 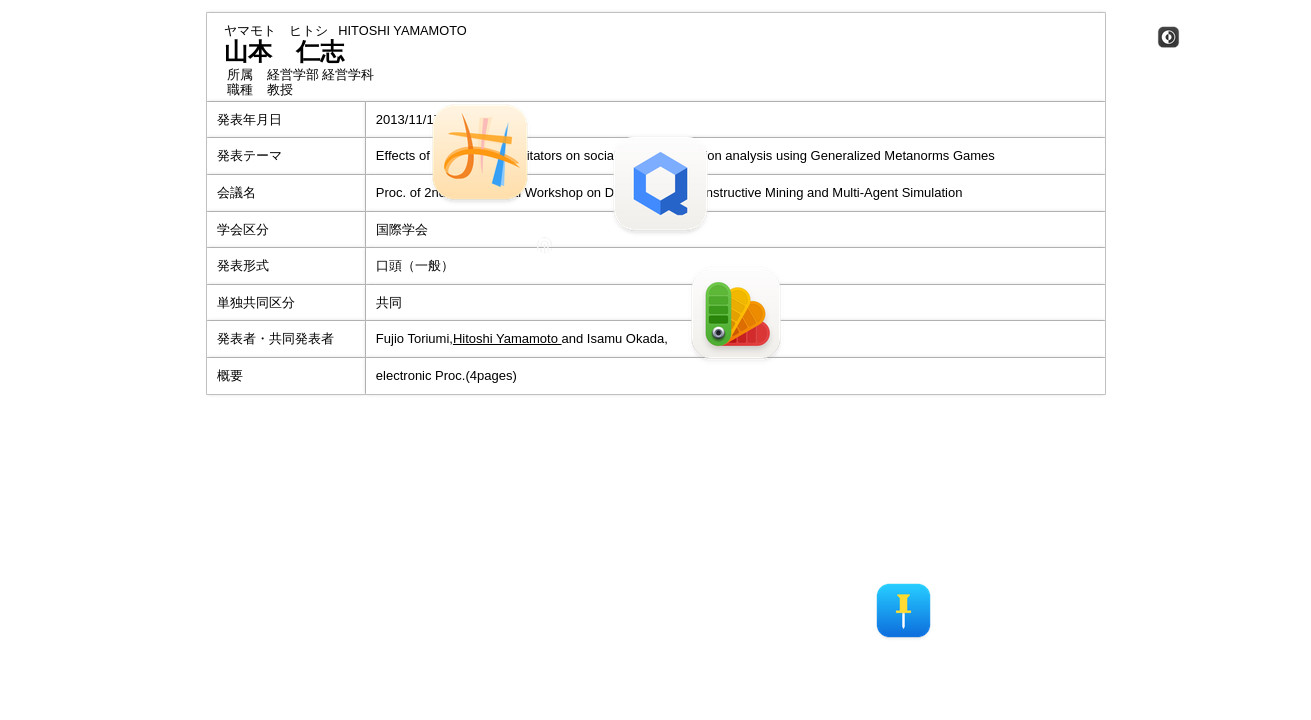 I want to click on open pmim input method app, so click(x=480, y=152).